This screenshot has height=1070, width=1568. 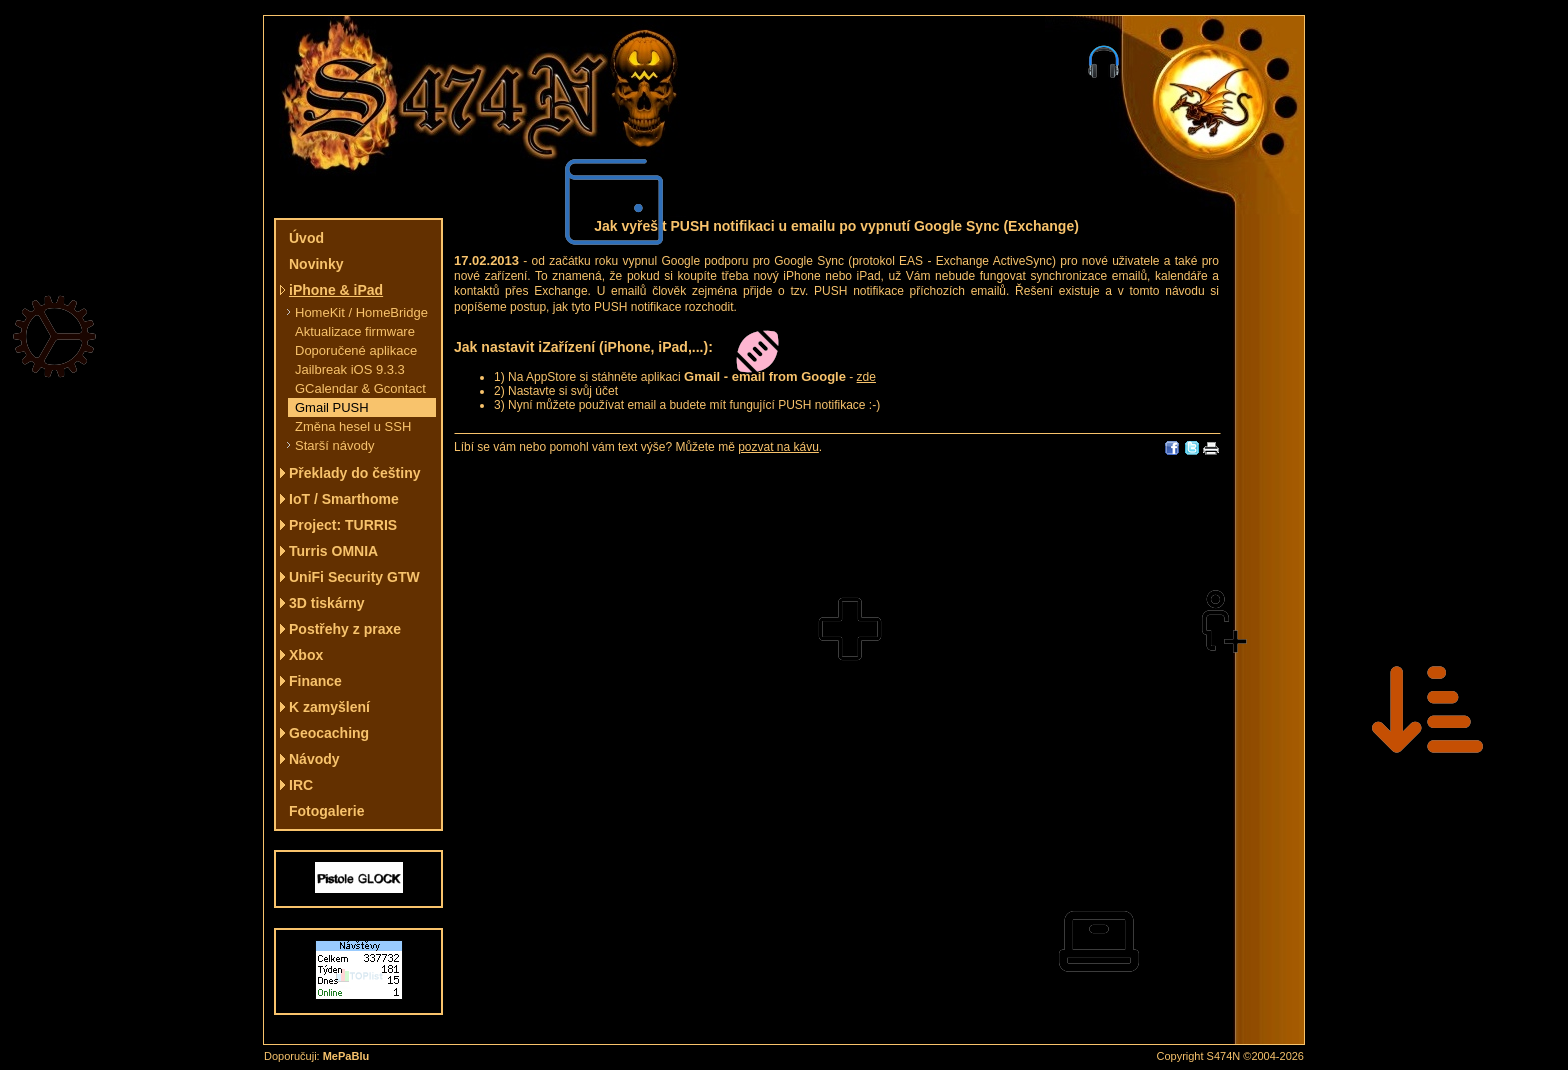 I want to click on switch to desktop view, so click(x=1099, y=940).